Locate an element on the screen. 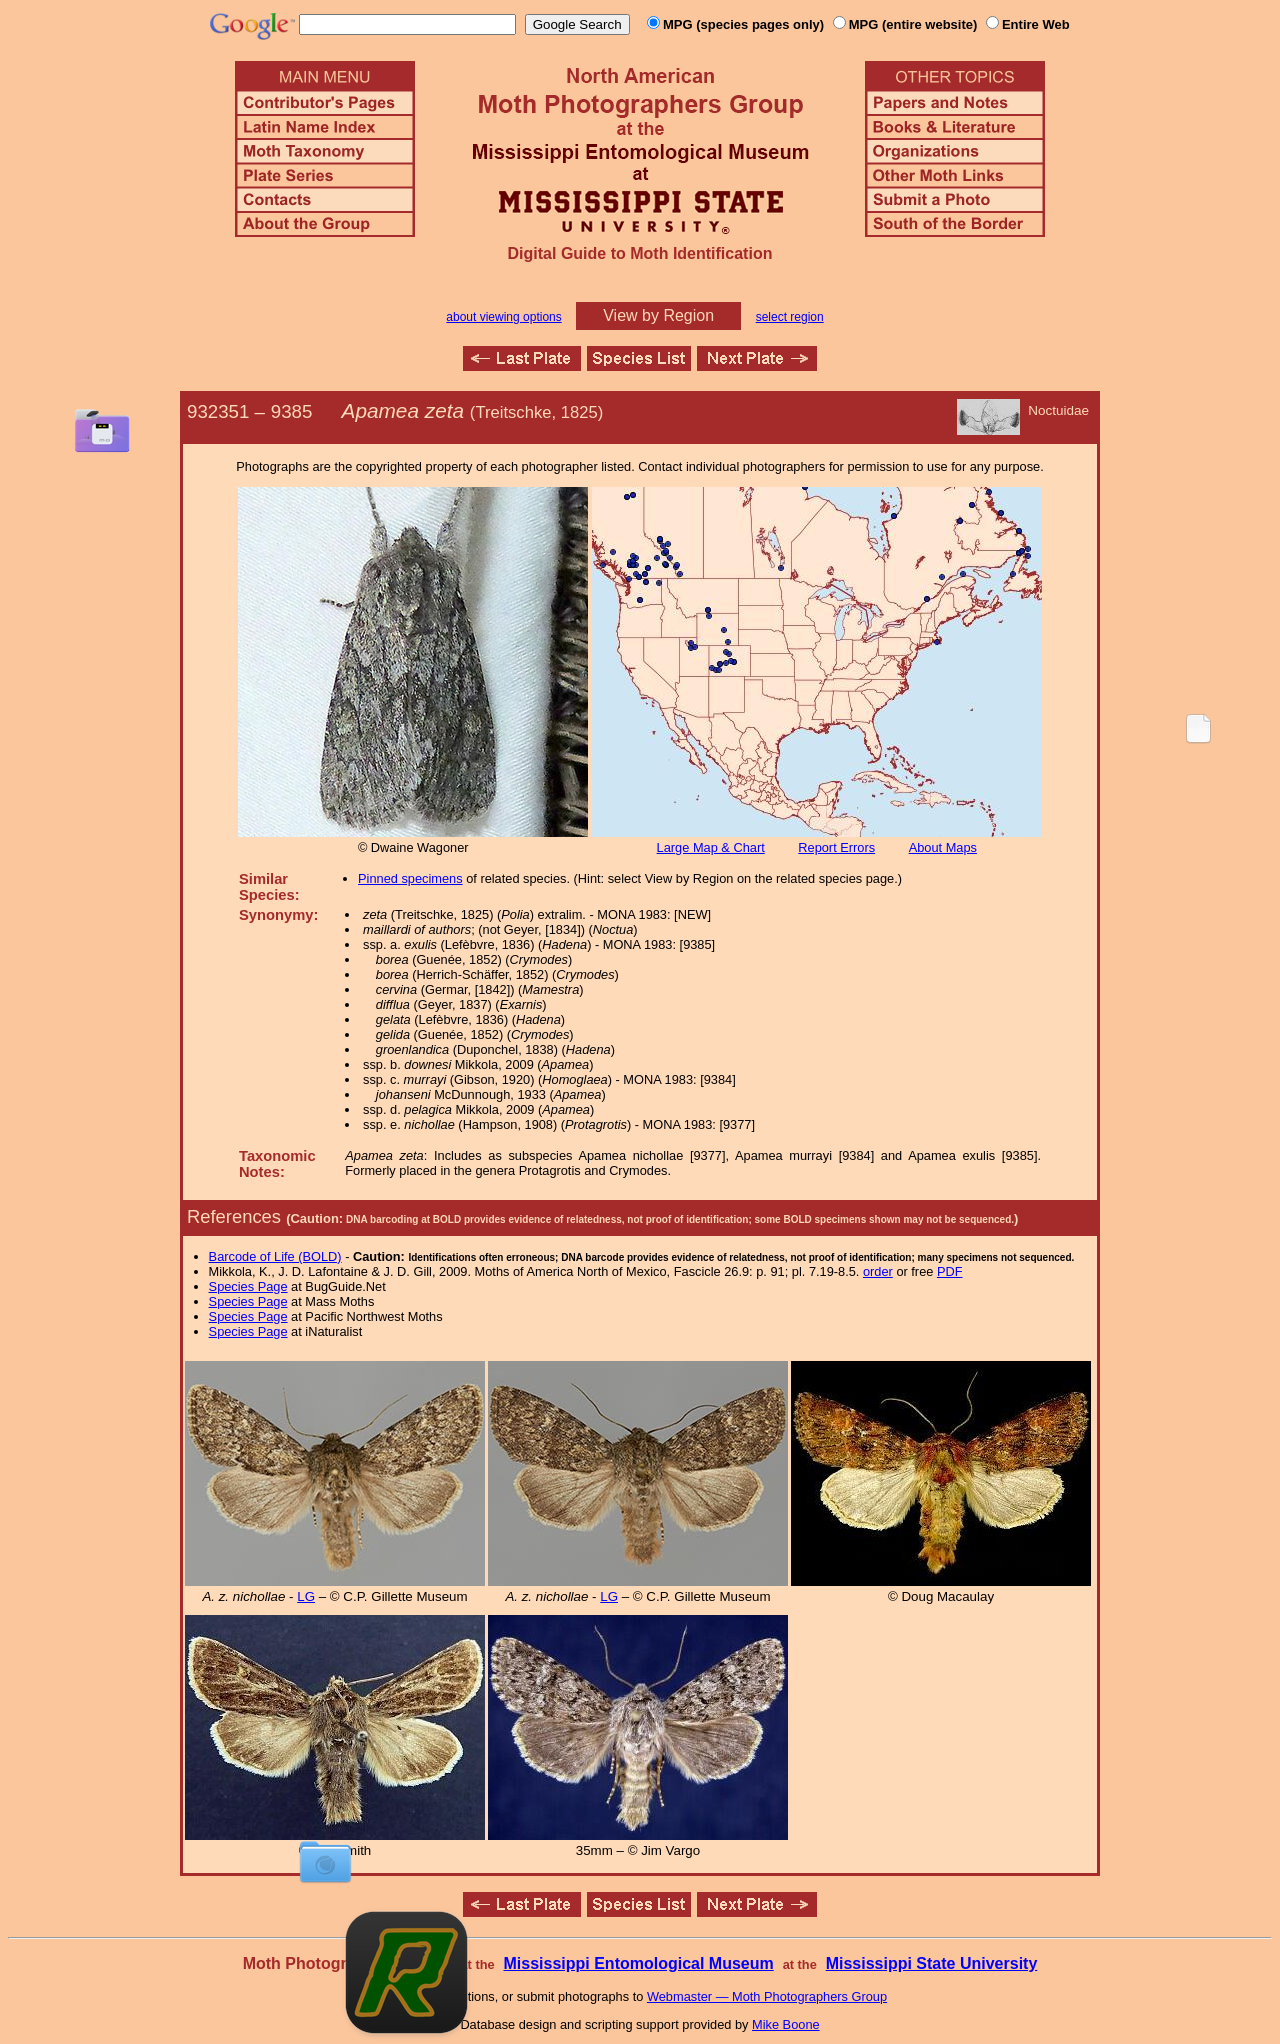 Image resolution: width=1280 pixels, height=2044 pixels. open Maxon application folder is located at coordinates (325, 1861).